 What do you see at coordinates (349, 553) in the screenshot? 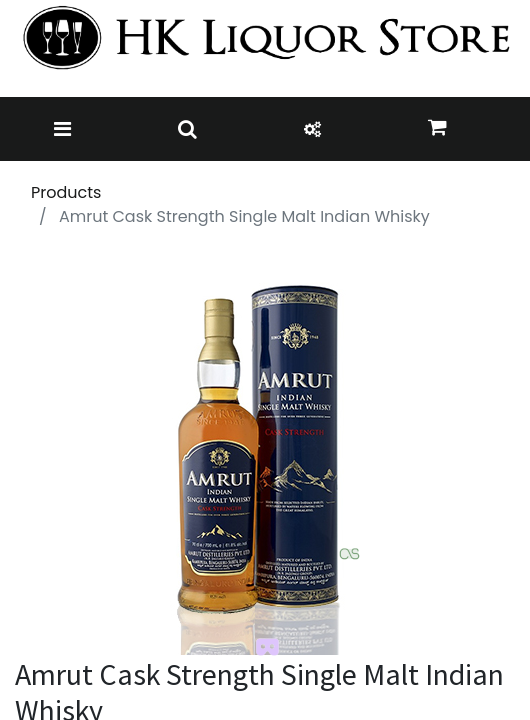
I see `connect to Last.fm account` at bounding box center [349, 553].